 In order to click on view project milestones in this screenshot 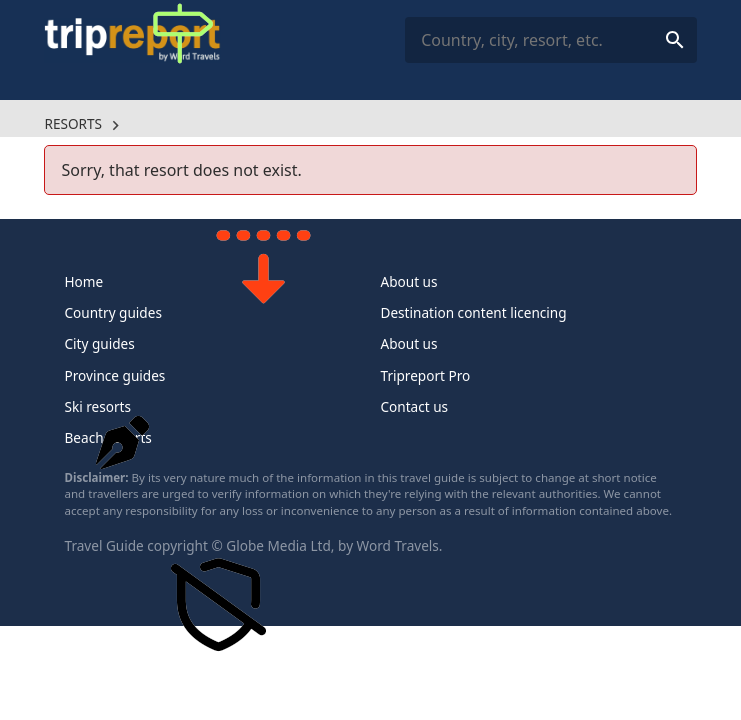, I will do `click(180, 33)`.